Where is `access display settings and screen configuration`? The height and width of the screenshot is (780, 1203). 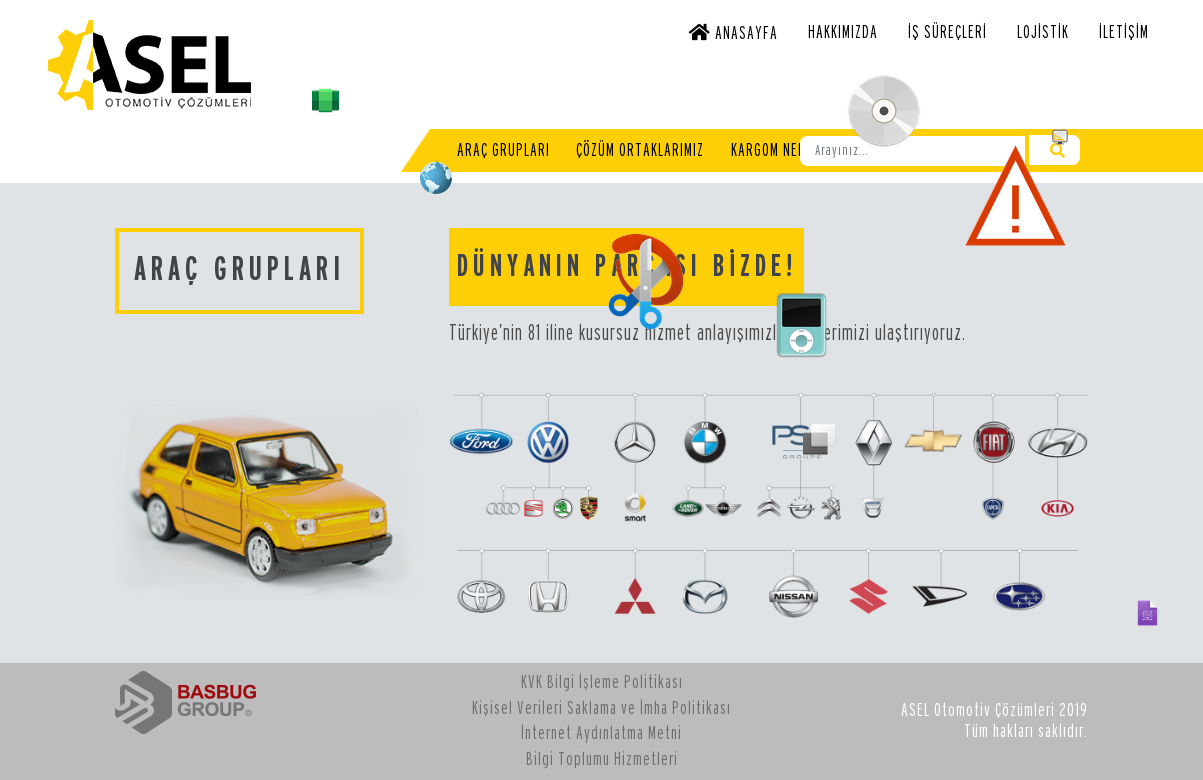
access display settings and screen configuration is located at coordinates (1060, 137).